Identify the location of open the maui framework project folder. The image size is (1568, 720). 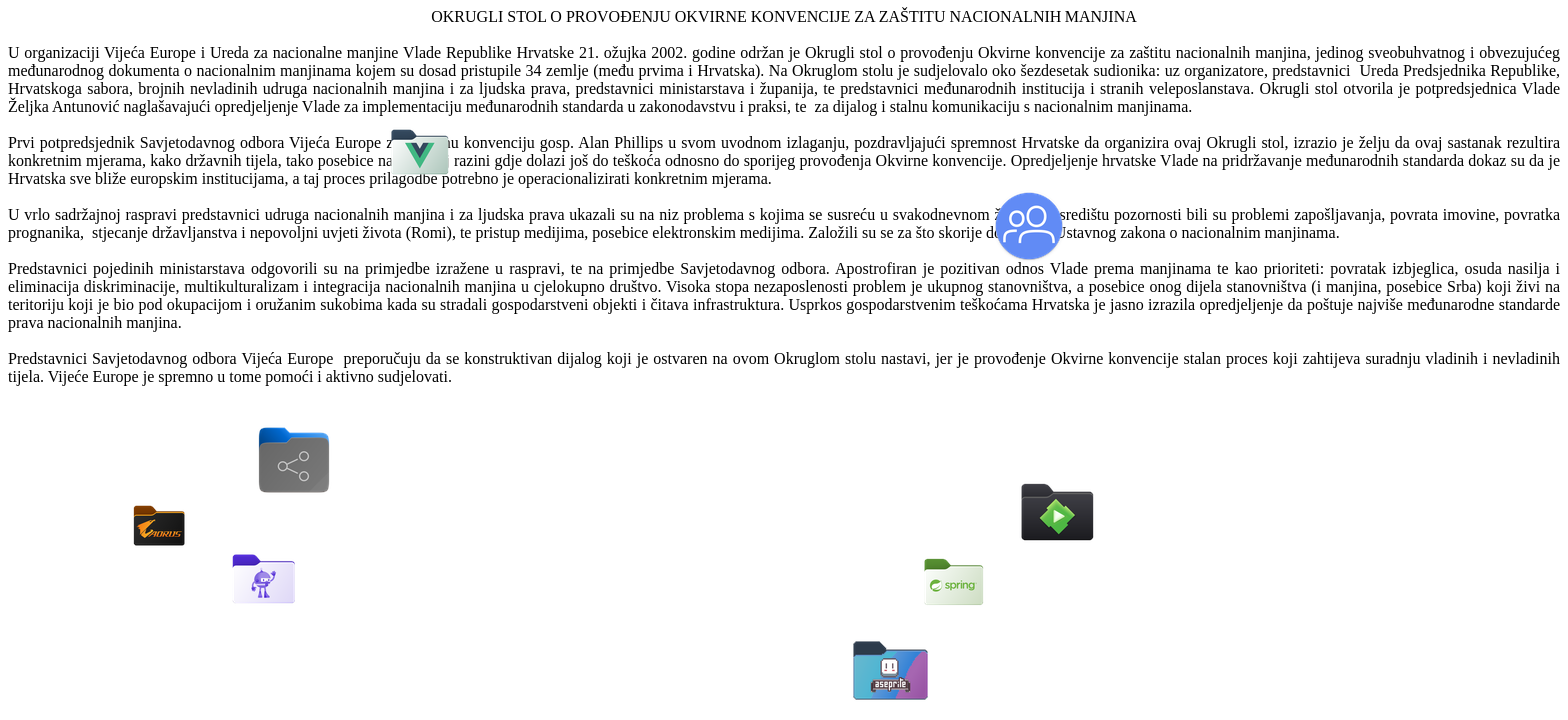
(263, 580).